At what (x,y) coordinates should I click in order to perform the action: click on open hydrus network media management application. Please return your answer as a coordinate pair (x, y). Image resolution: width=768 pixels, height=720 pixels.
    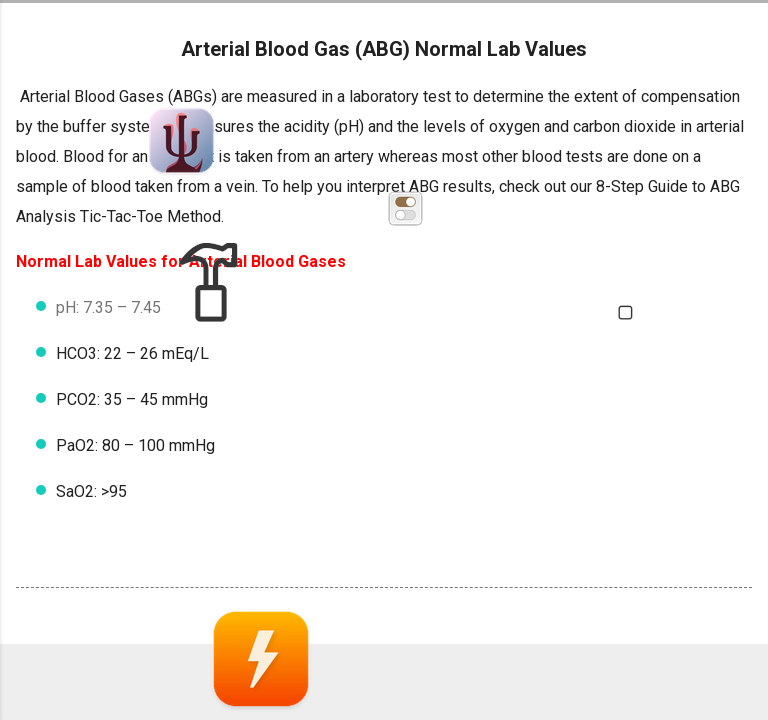
    Looking at the image, I should click on (181, 140).